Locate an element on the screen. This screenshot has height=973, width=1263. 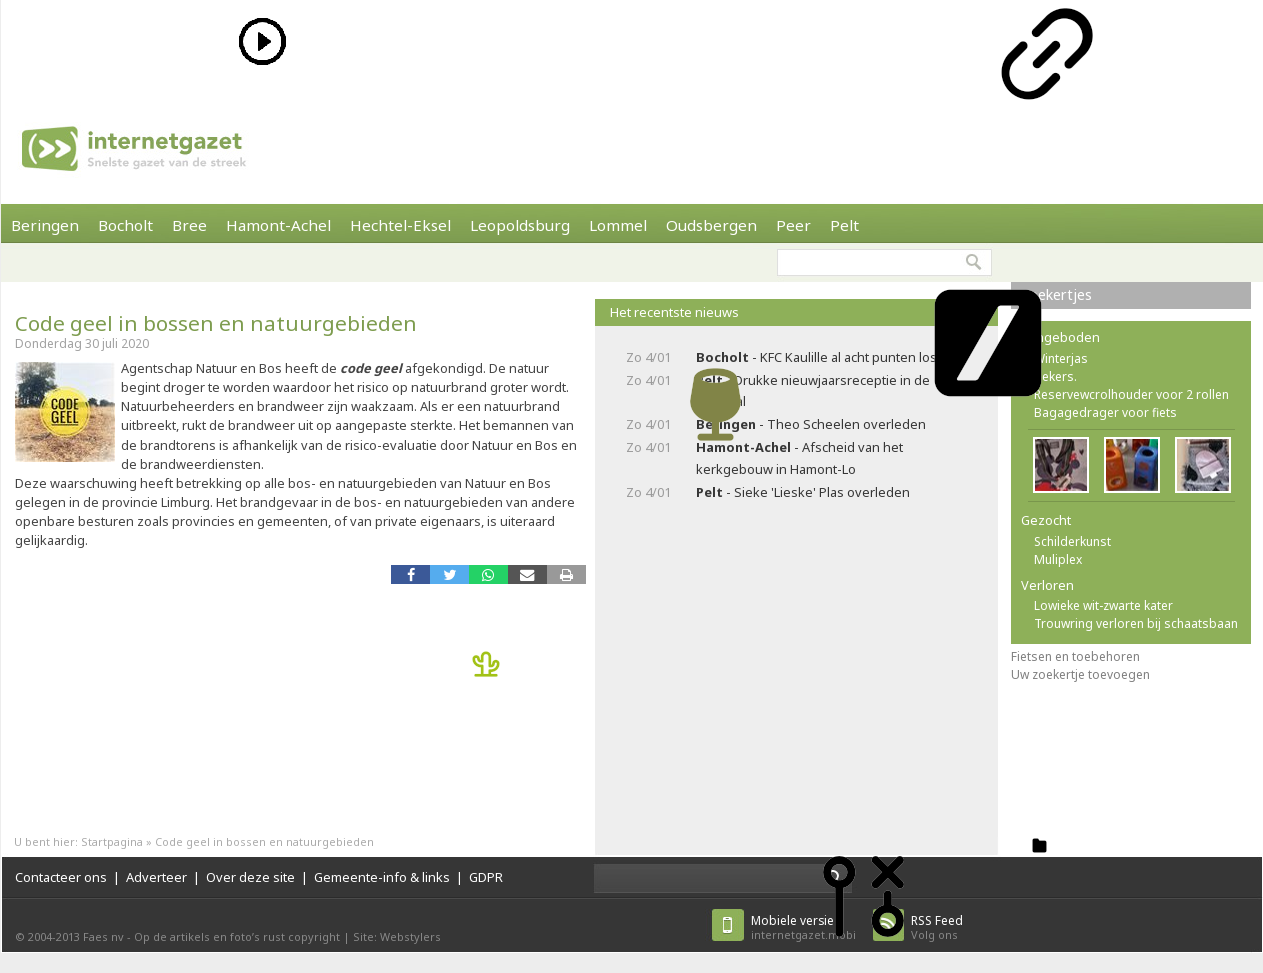
access slash commands is located at coordinates (988, 343).